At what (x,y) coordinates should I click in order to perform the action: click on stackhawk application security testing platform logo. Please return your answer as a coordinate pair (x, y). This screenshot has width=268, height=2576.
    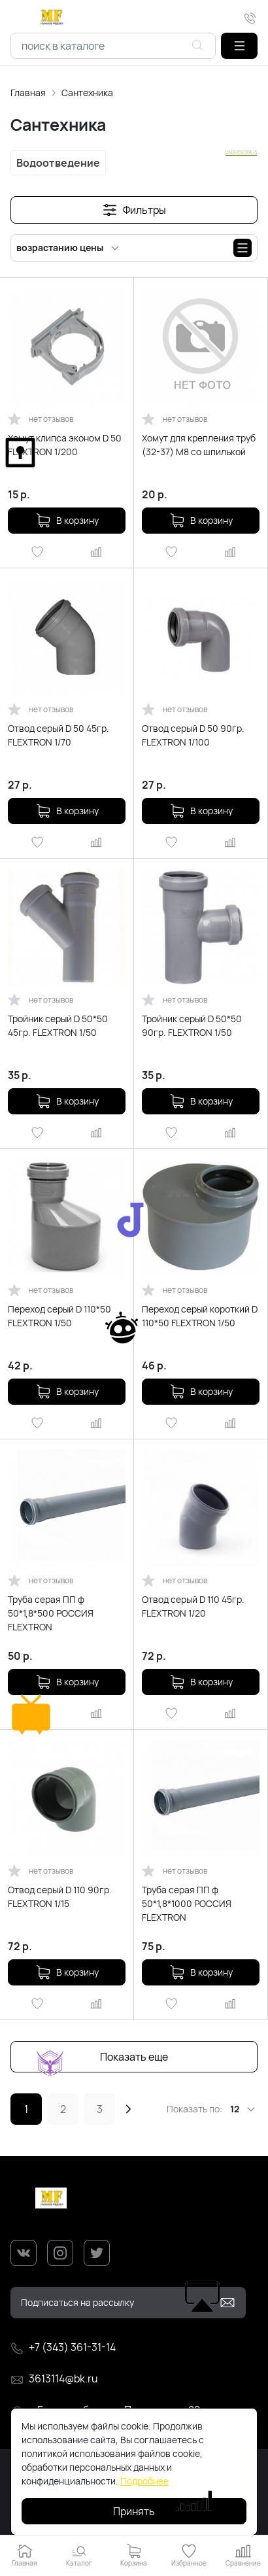
    Looking at the image, I should click on (50, 2063).